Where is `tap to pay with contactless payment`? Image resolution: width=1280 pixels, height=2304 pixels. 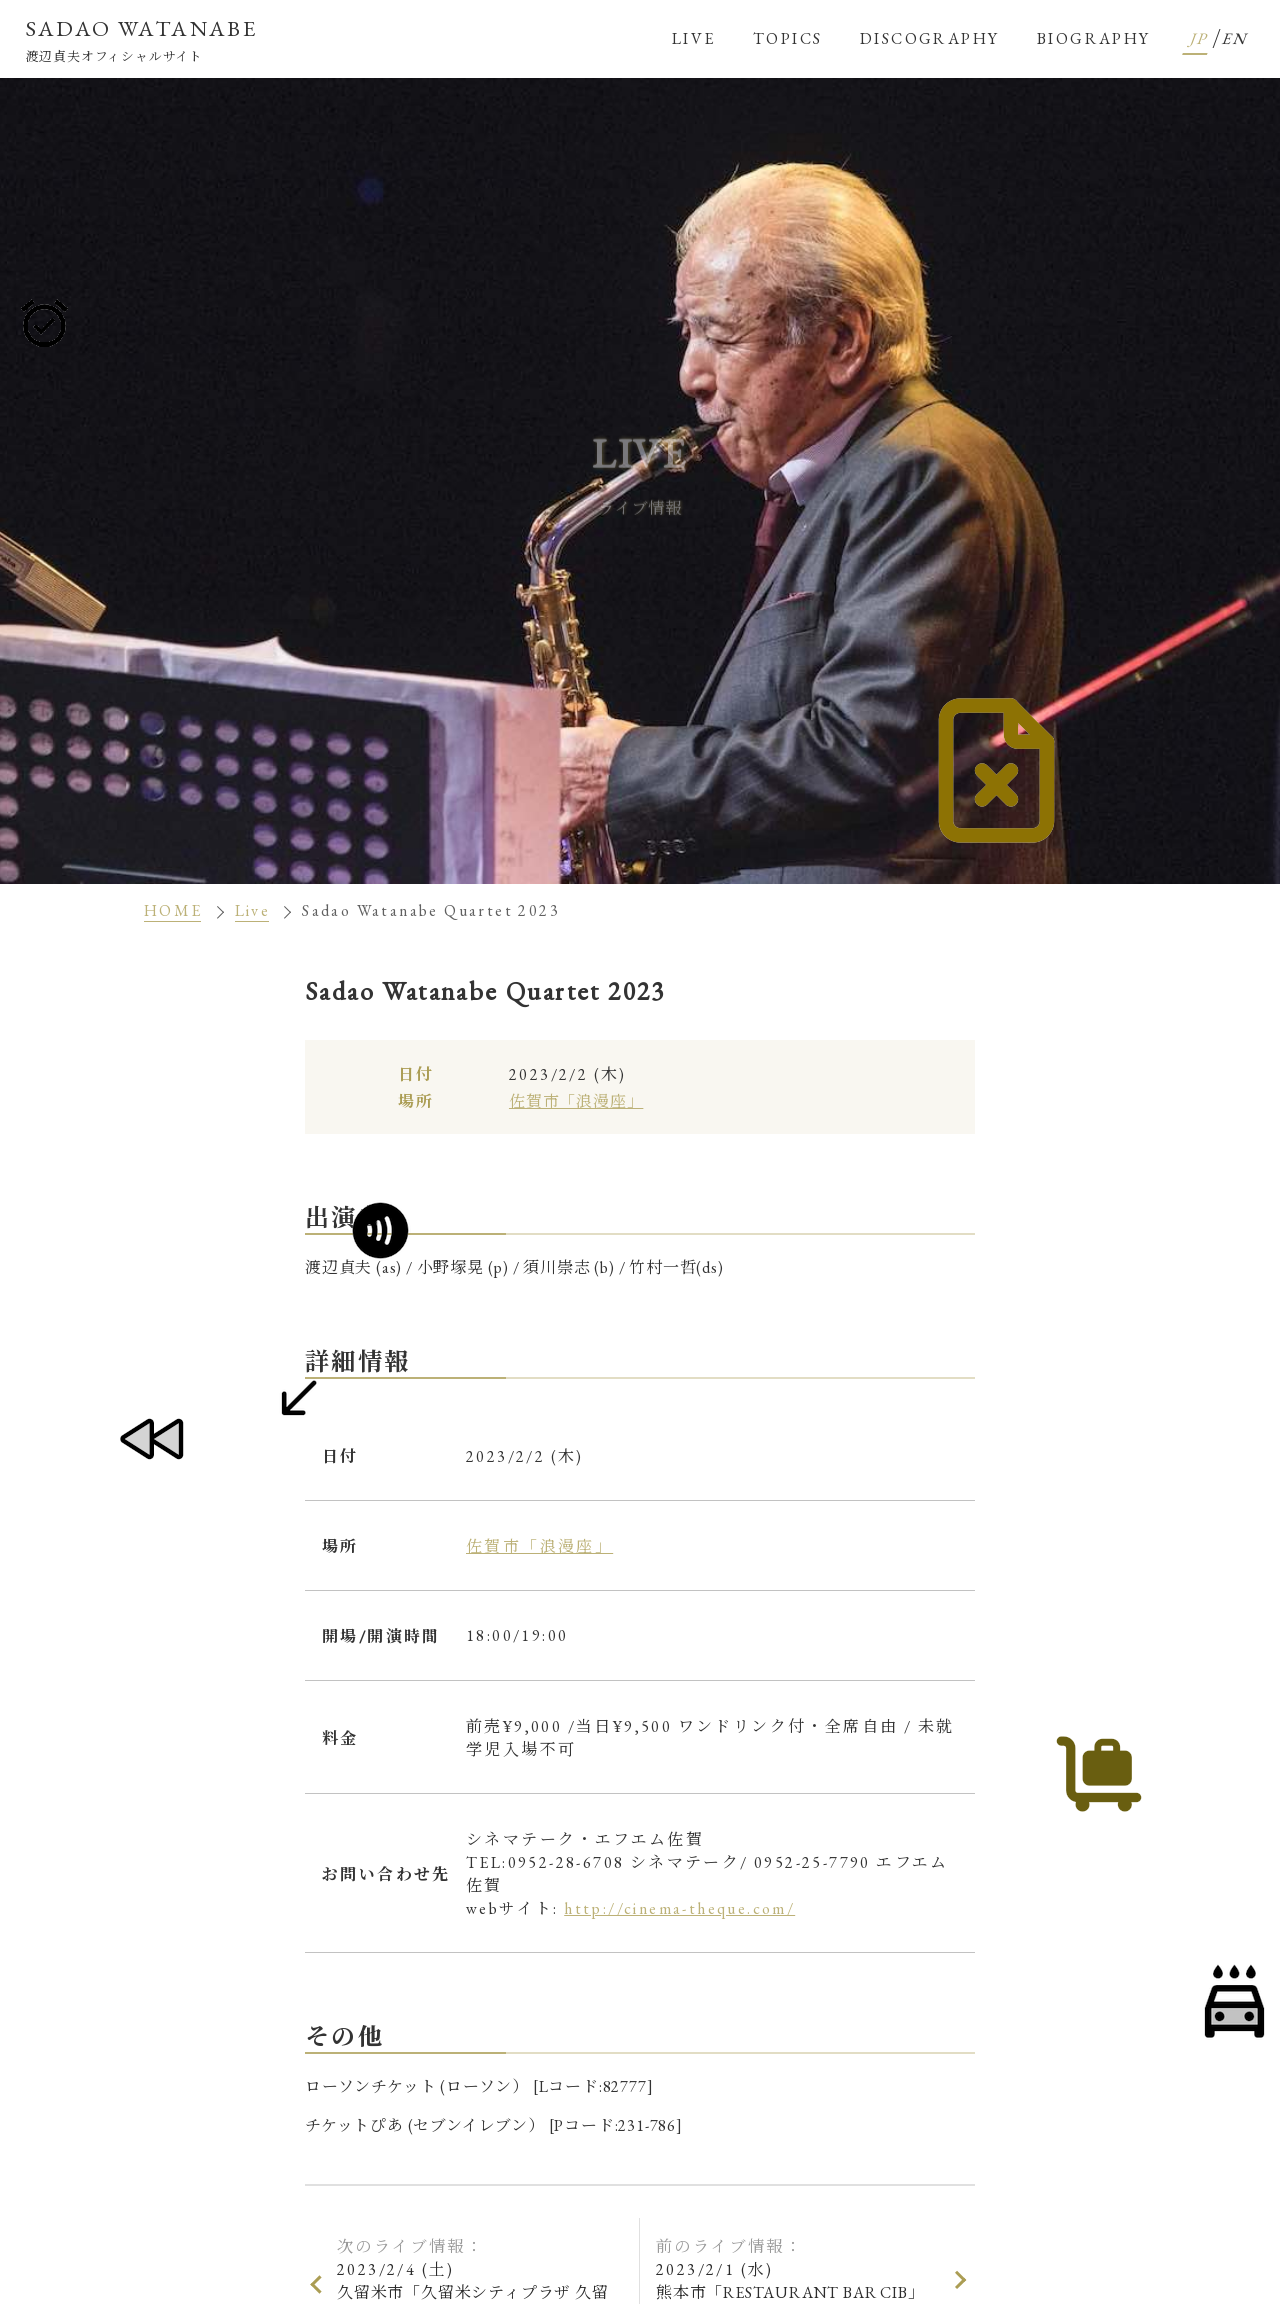 tap to pay with contactless payment is located at coordinates (380, 1230).